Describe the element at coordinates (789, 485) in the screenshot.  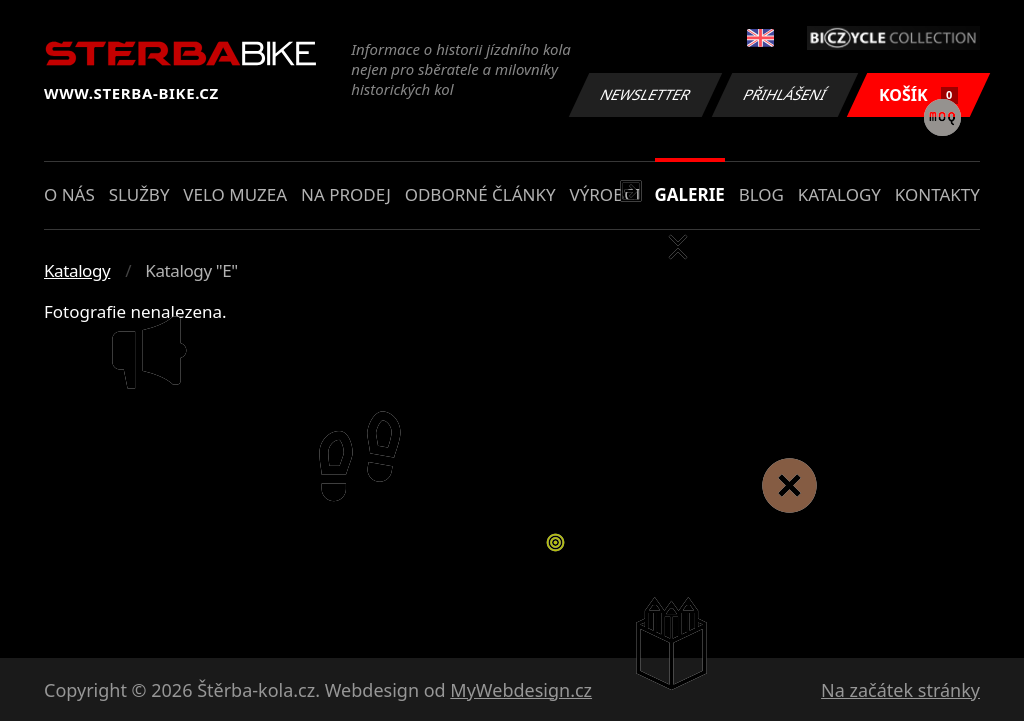
I see `close or dismiss a dialog` at that location.